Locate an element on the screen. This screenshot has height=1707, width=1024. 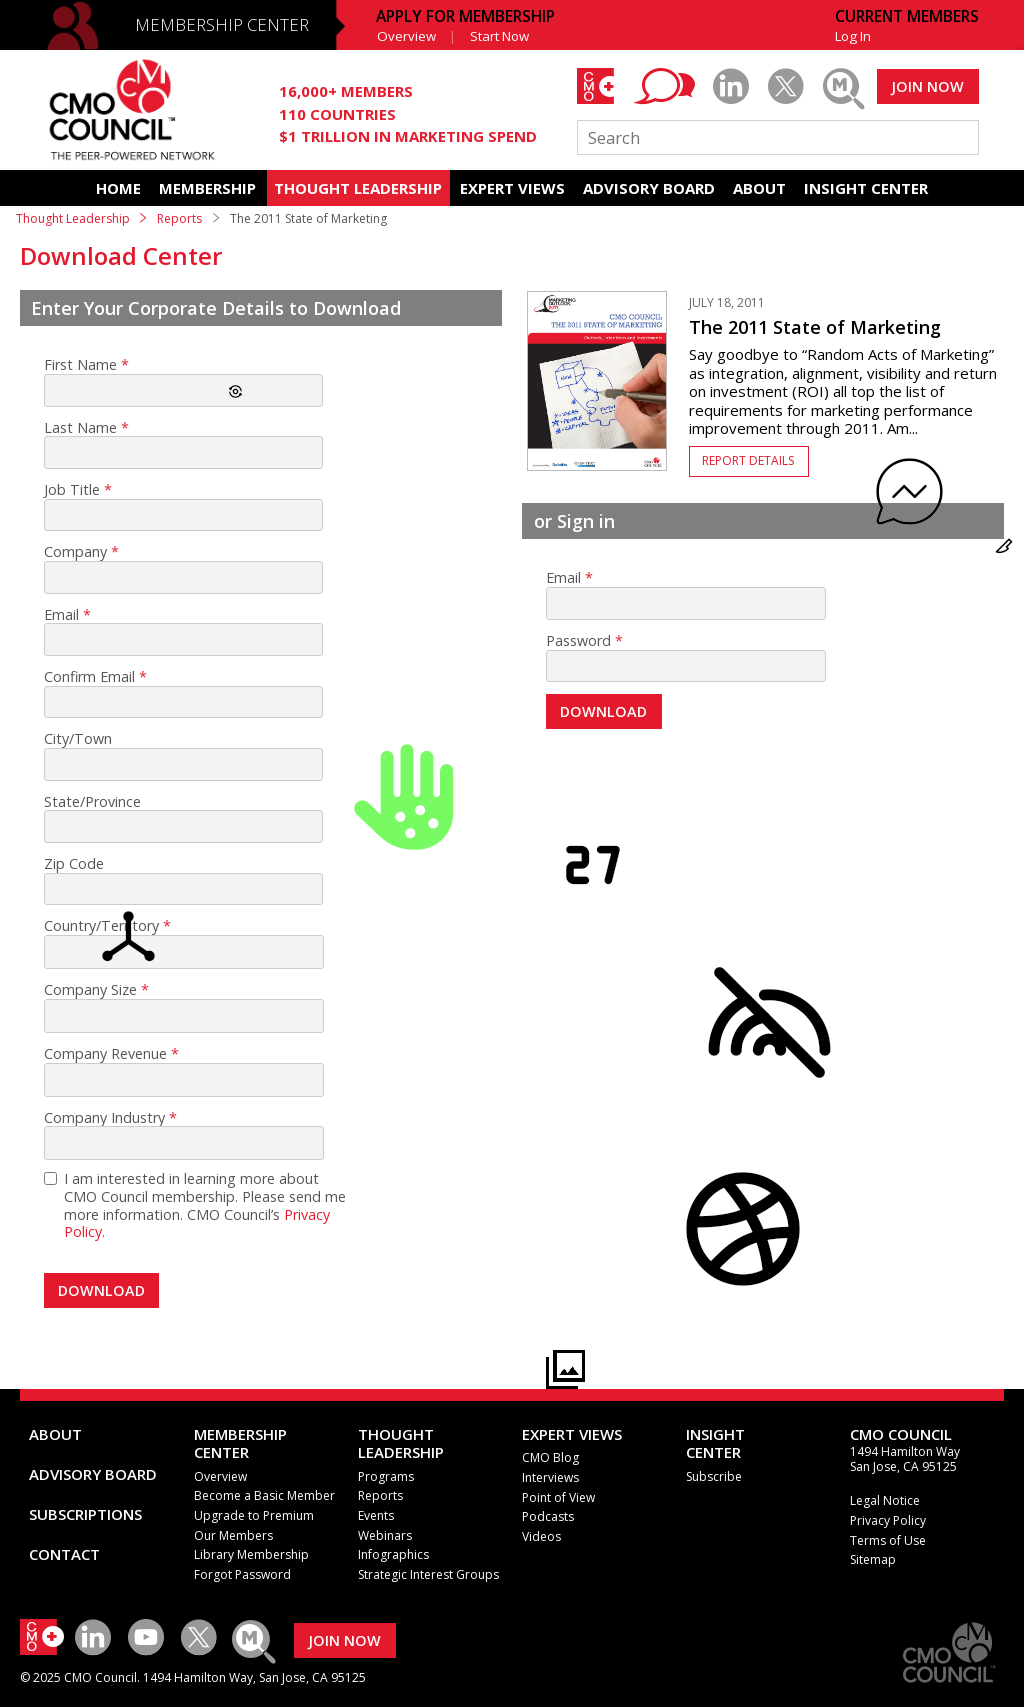
no internet connection is located at coordinates (769, 1022).